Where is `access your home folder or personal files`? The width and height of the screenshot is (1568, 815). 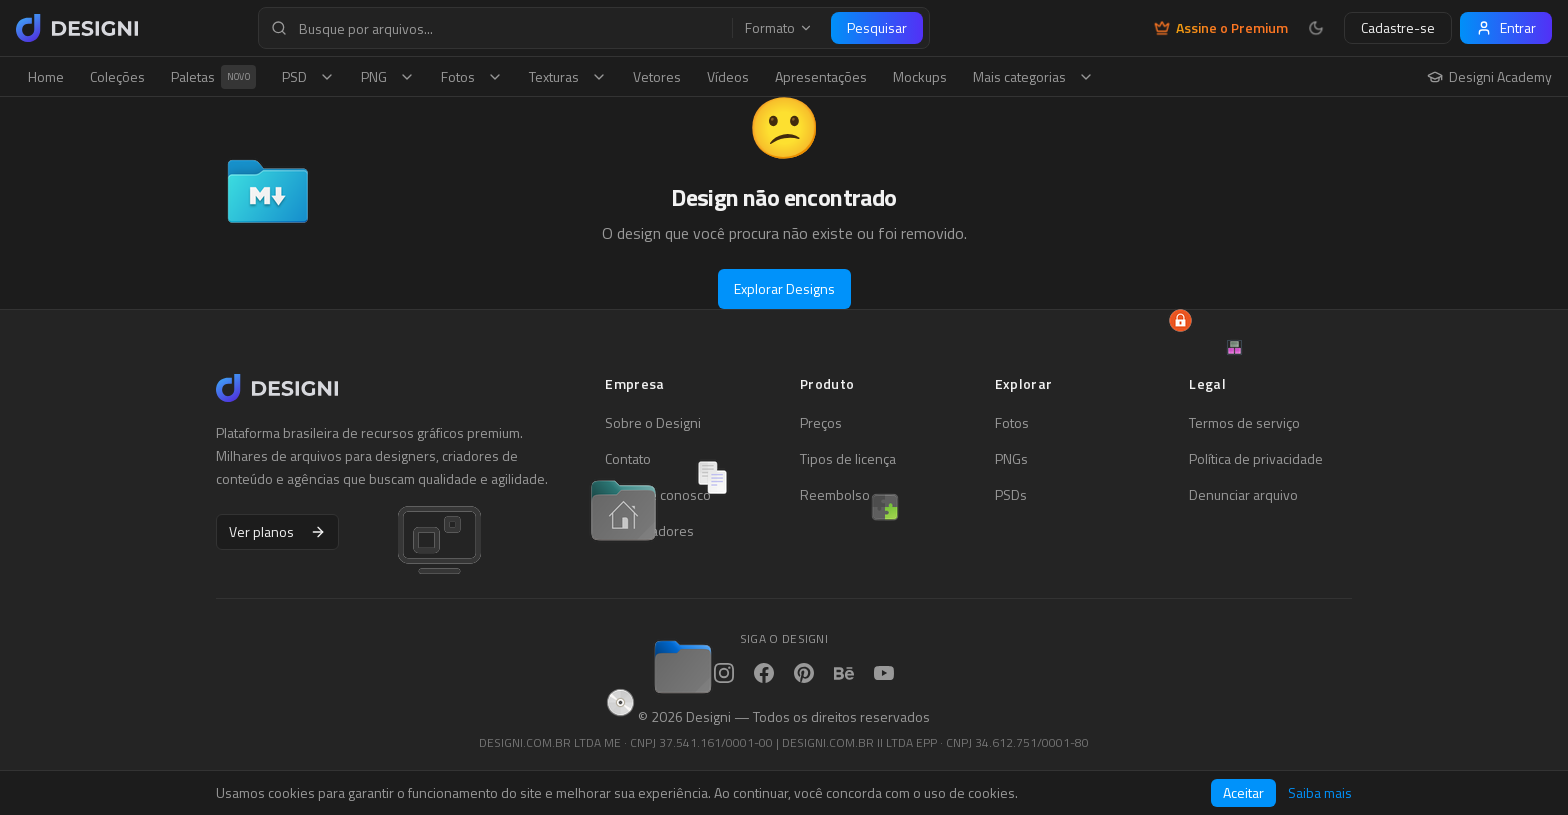
access your home folder or personal files is located at coordinates (623, 510).